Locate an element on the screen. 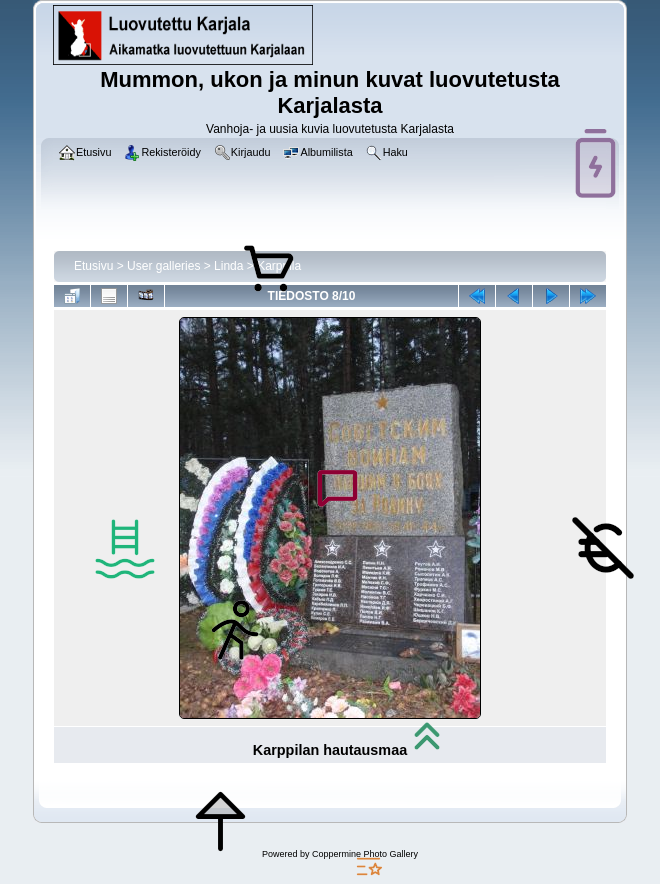 This screenshot has height=884, width=660. view your favorites list is located at coordinates (368, 866).